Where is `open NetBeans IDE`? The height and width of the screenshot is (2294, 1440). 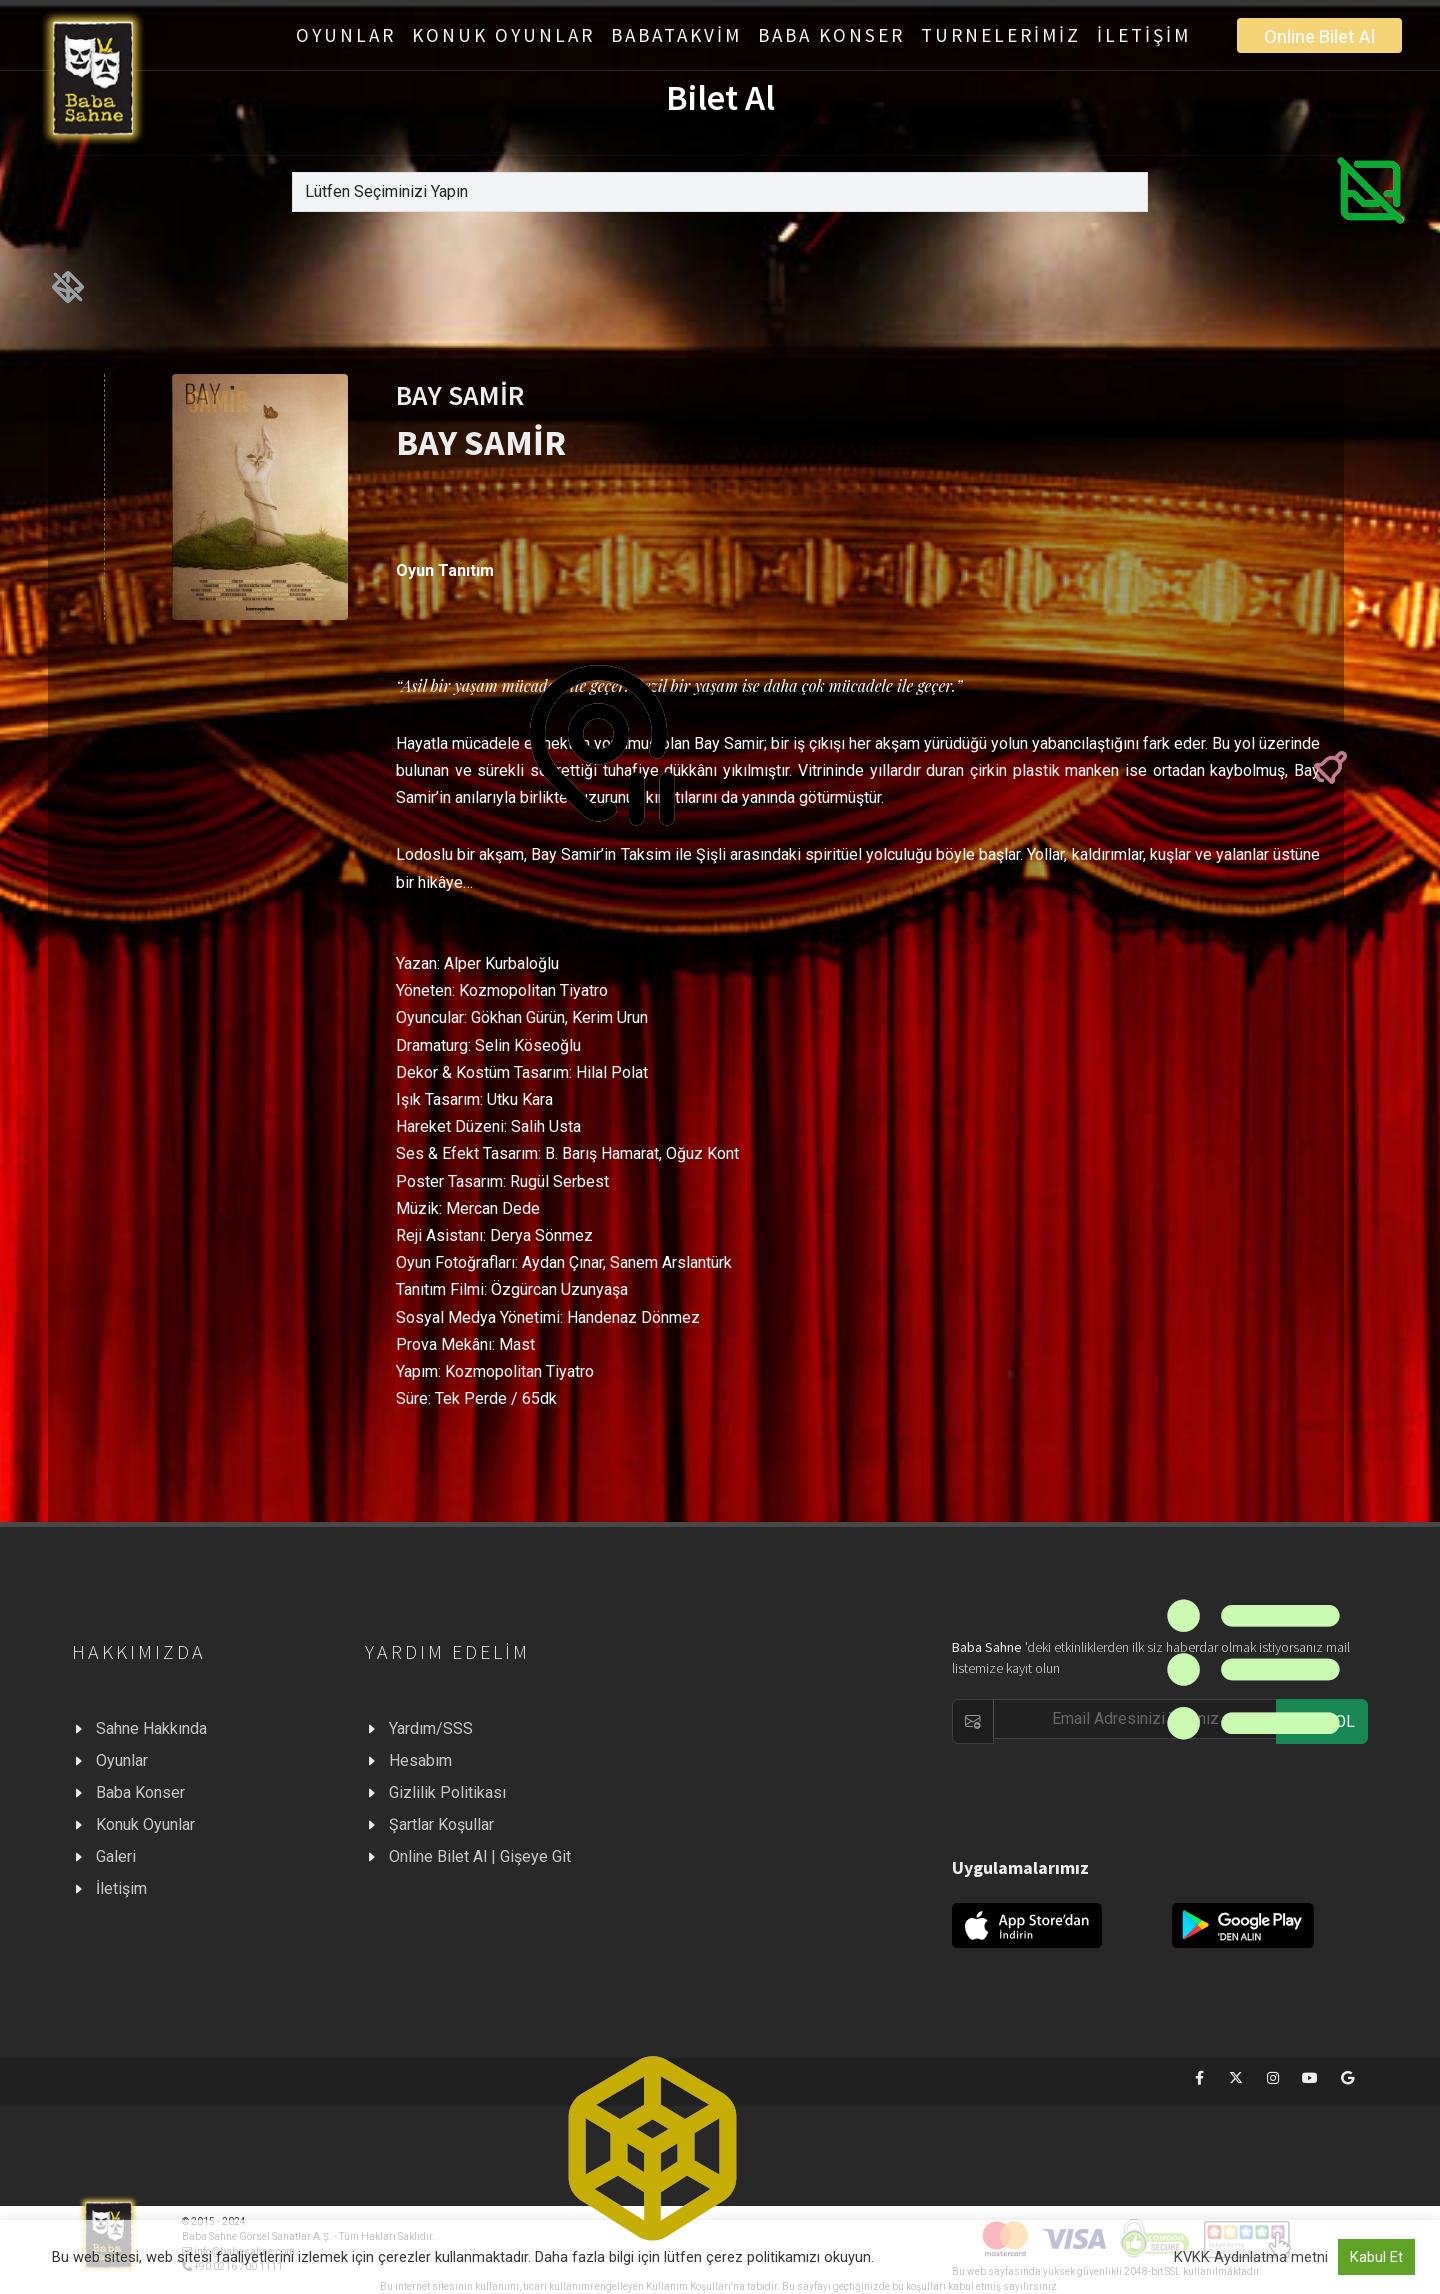 open NetBeans IDE is located at coordinates (652, 2148).